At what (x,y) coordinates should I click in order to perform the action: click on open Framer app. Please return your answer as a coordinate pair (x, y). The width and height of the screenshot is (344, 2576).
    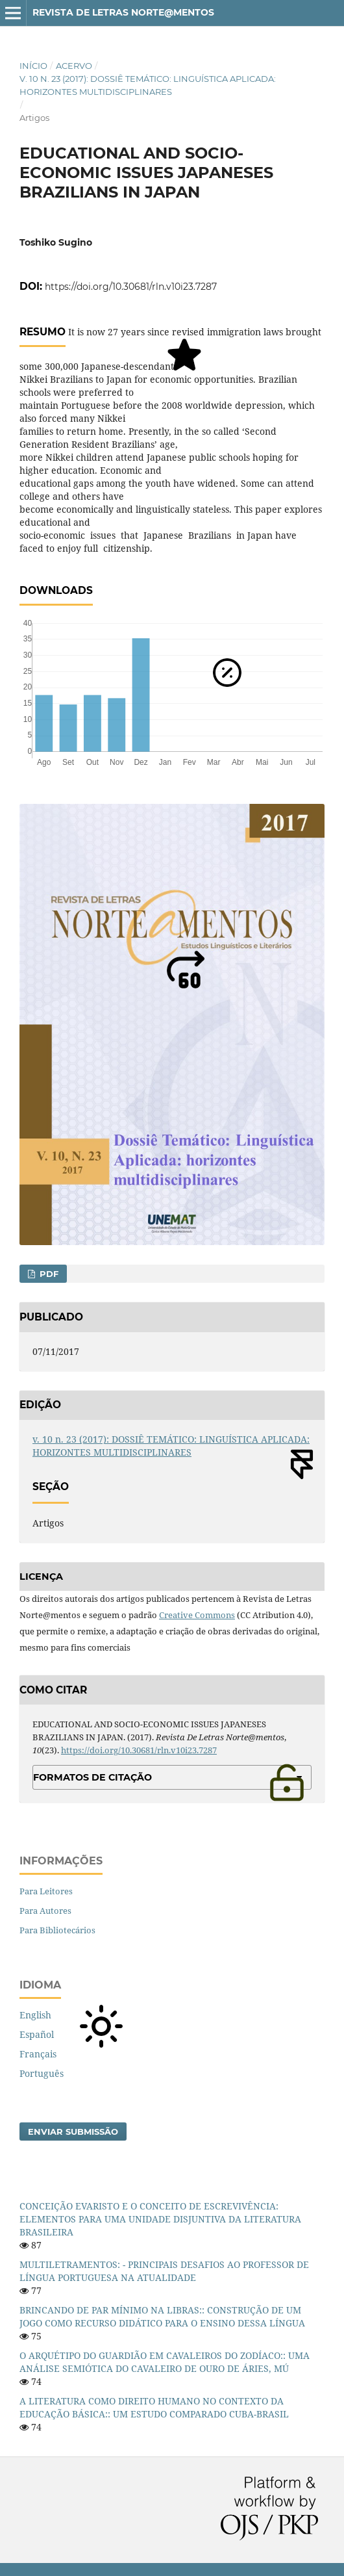
    Looking at the image, I should click on (302, 1463).